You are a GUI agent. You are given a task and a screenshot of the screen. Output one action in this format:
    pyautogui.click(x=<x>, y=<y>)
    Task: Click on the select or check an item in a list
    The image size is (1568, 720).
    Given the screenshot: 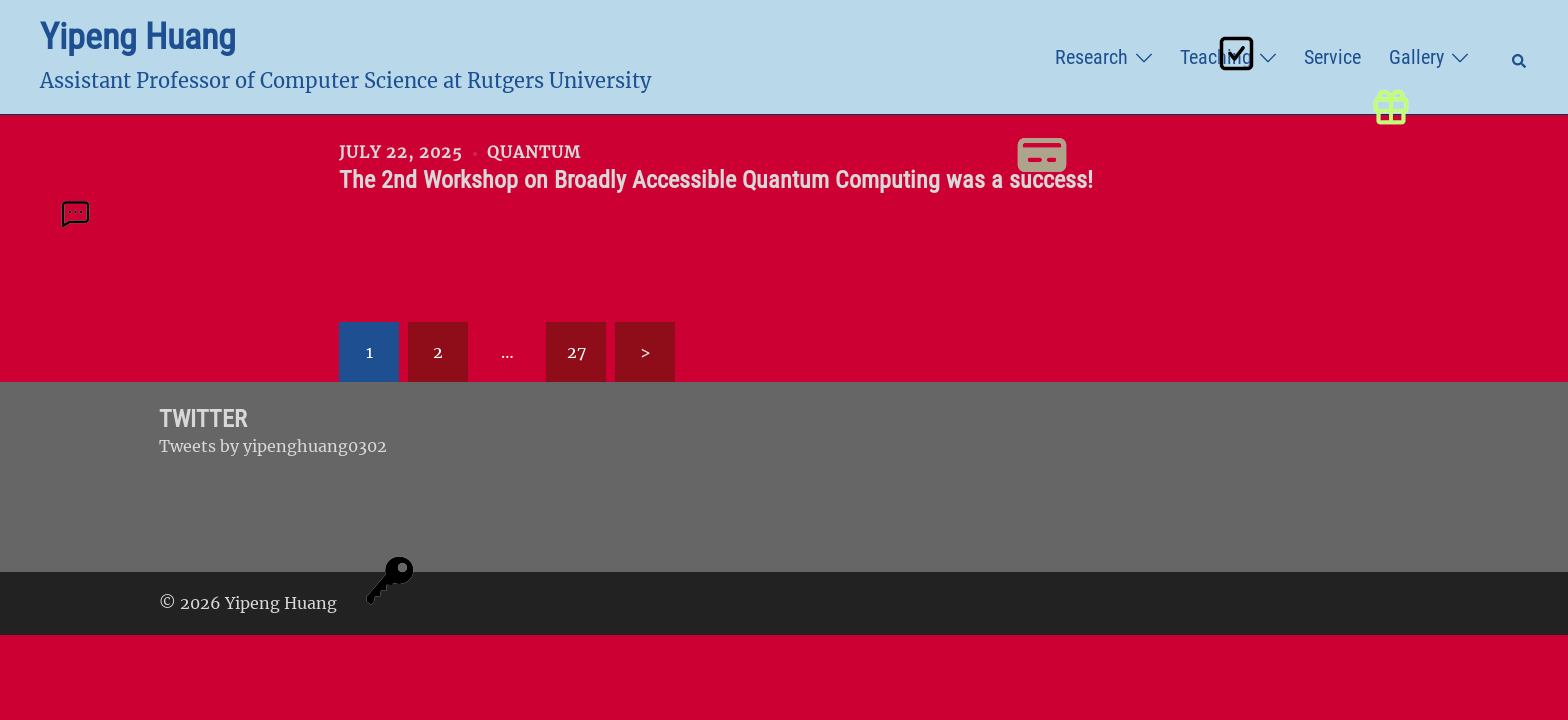 What is the action you would take?
    pyautogui.click(x=1236, y=53)
    